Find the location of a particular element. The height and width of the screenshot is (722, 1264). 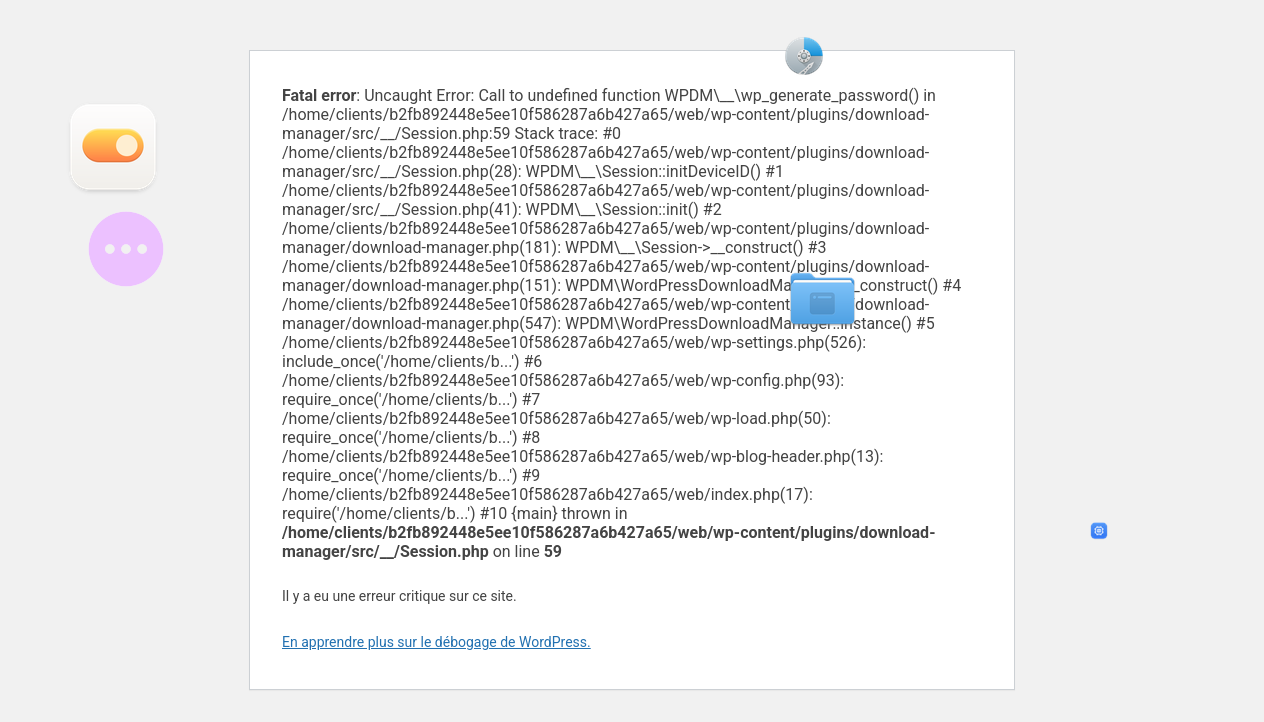

open system control center settings is located at coordinates (113, 147).